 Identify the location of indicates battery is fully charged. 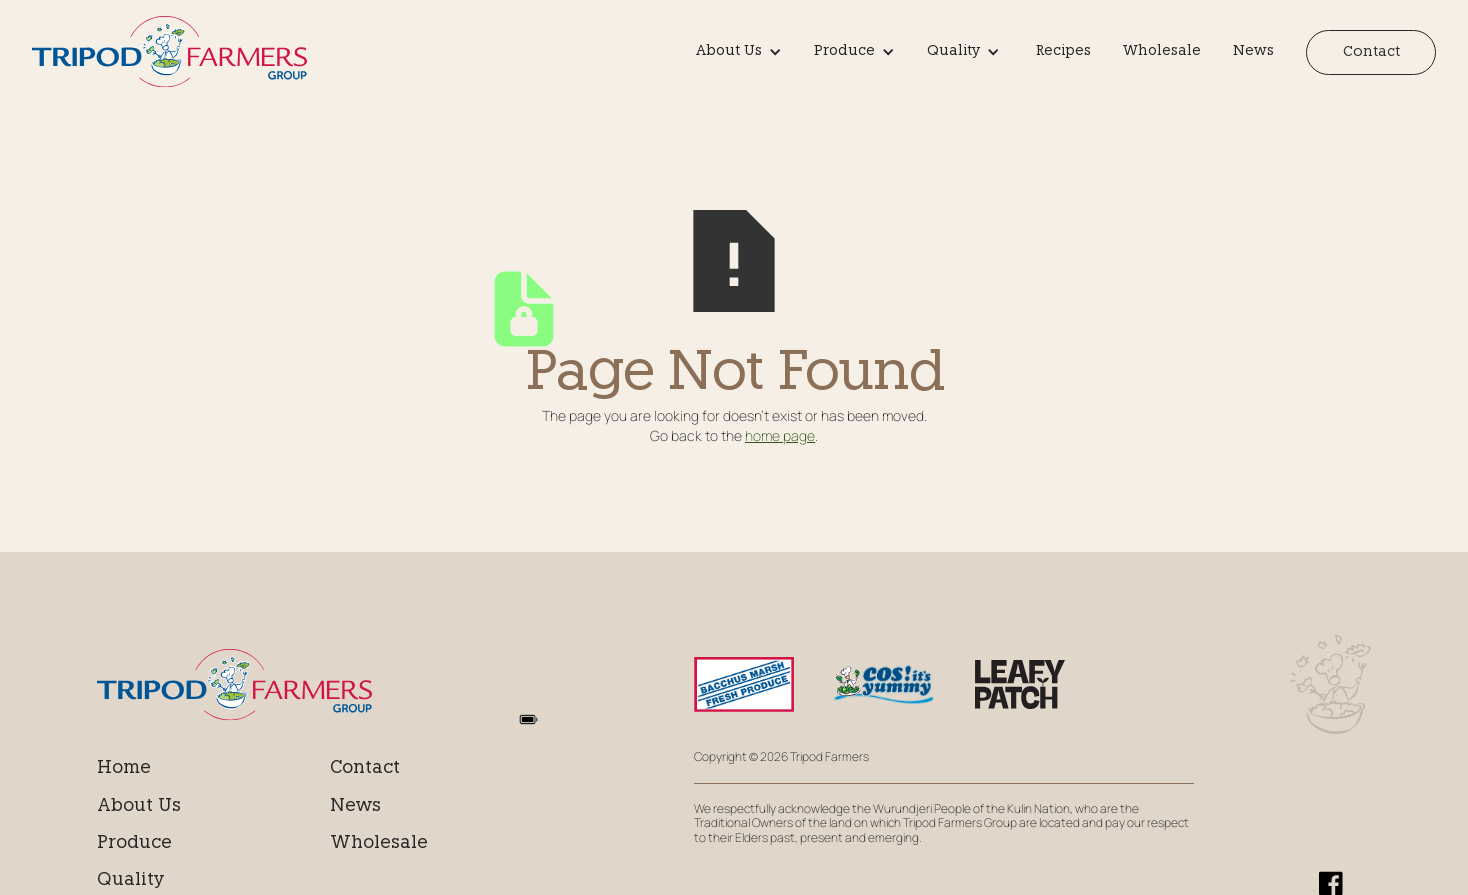
(528, 719).